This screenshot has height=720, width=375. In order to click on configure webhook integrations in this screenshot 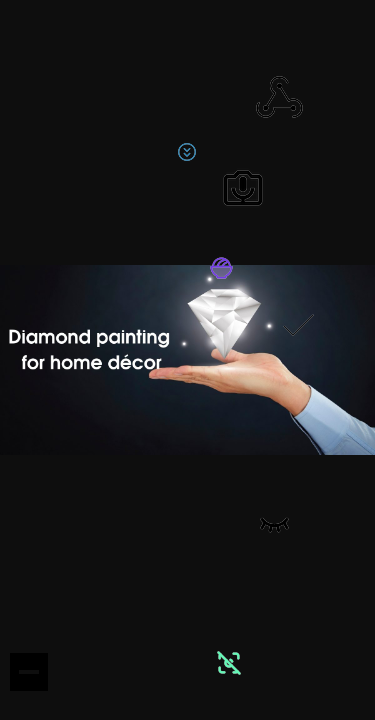, I will do `click(279, 99)`.